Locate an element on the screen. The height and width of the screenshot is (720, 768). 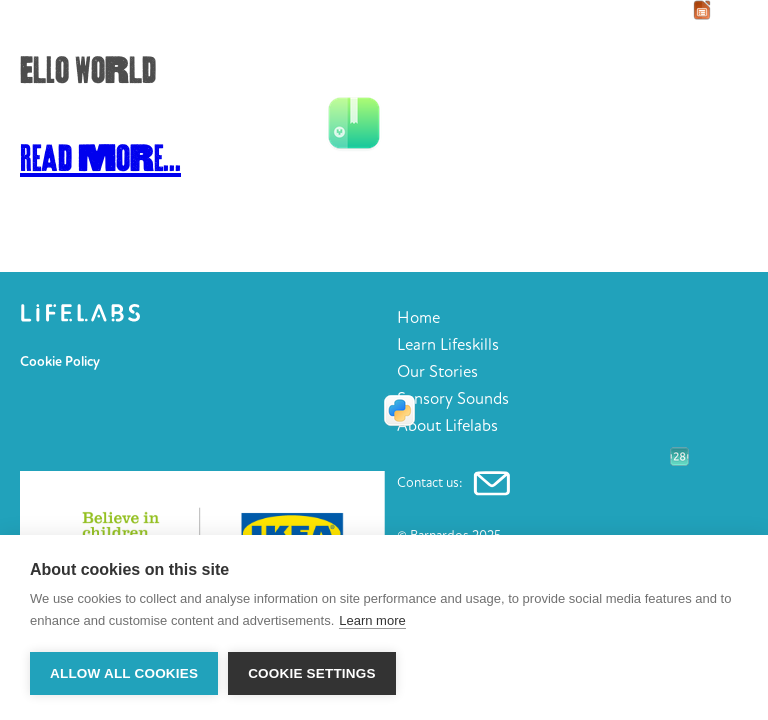
open libreoffice impress presentation software is located at coordinates (702, 10).